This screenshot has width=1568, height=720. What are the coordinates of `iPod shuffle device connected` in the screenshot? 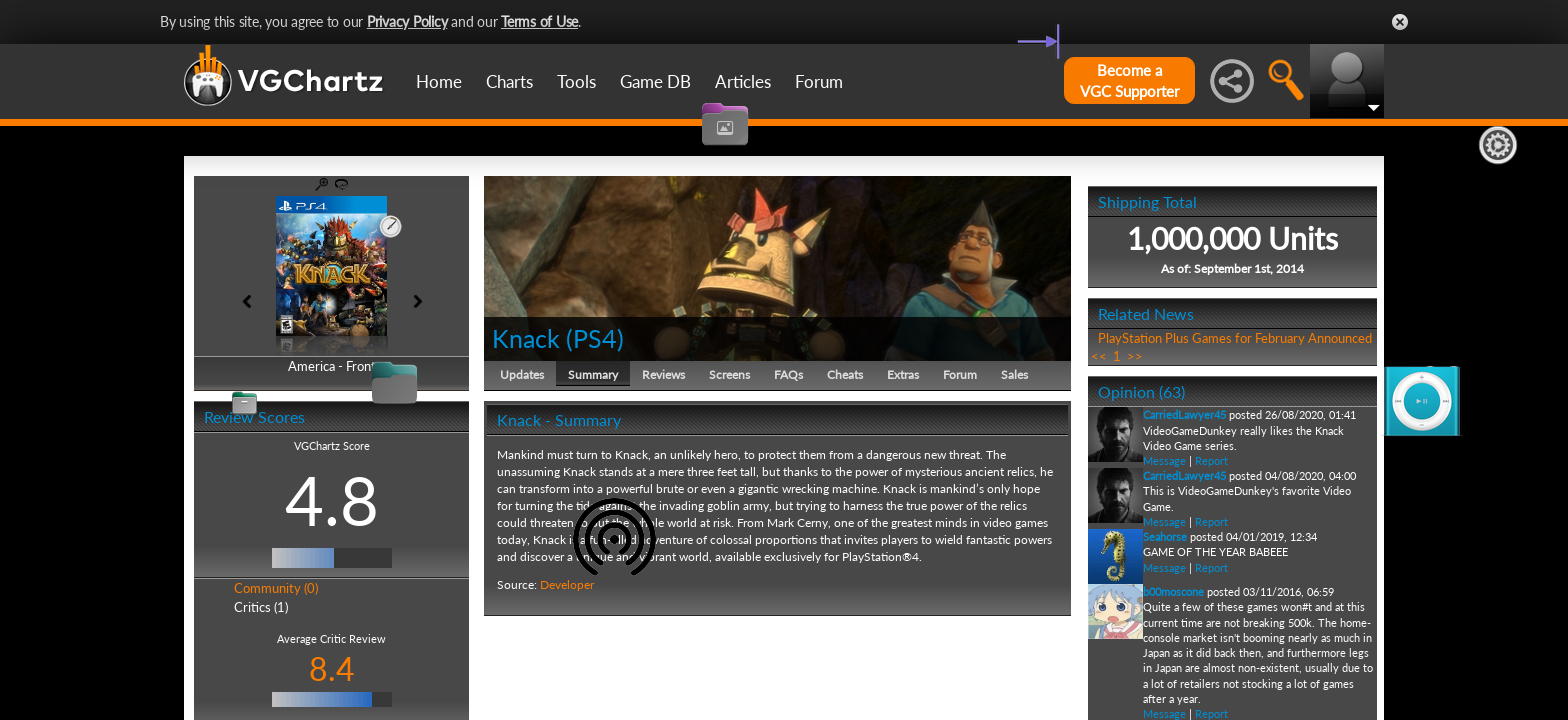 It's located at (1422, 401).